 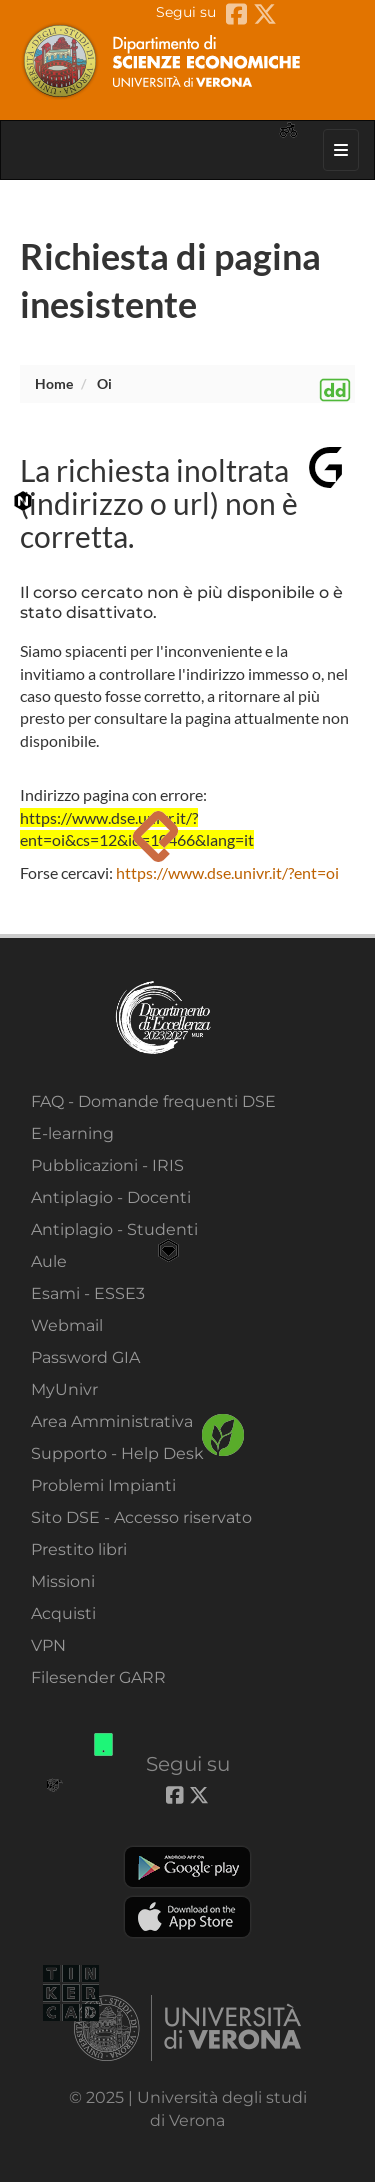 I want to click on switch to tablet view or layout, so click(x=103, y=1744).